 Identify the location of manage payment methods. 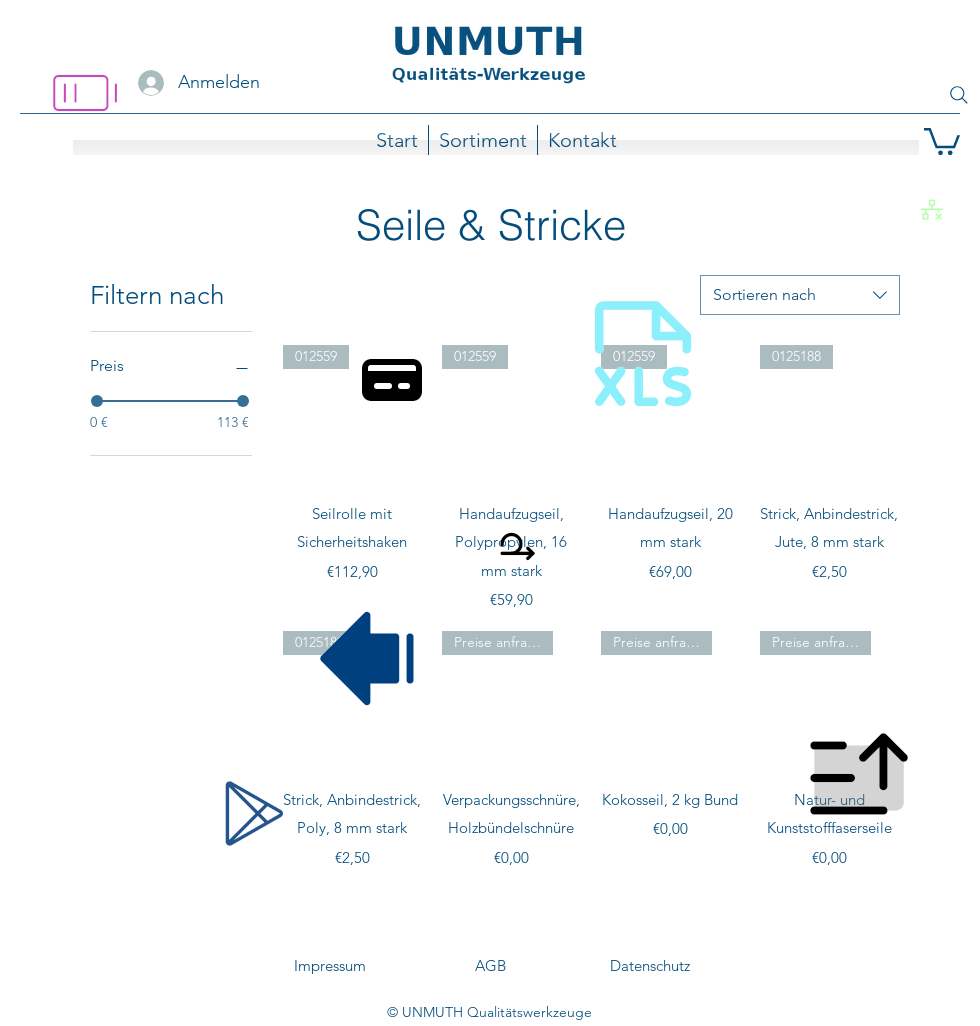
(392, 380).